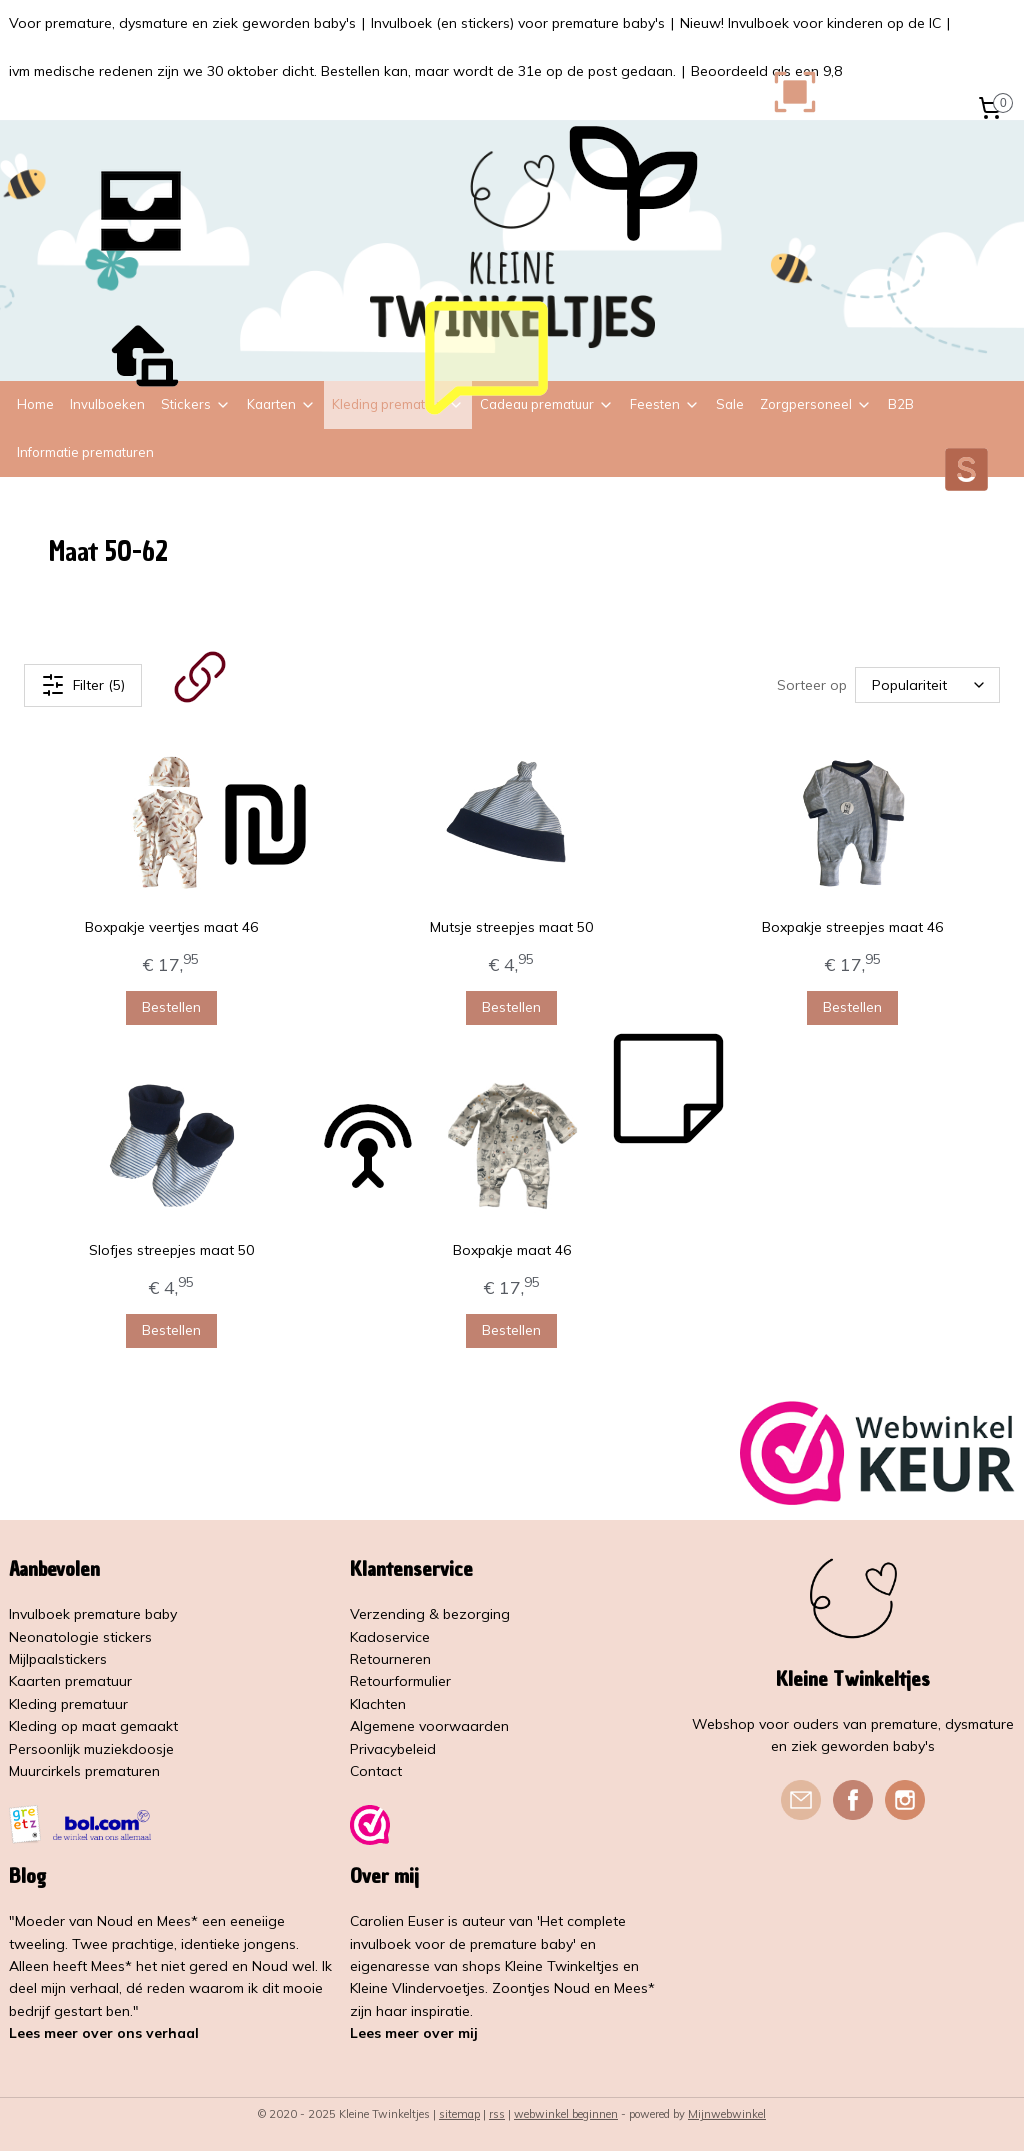 The width and height of the screenshot is (1024, 2151). What do you see at coordinates (368, 1148) in the screenshot?
I see `access antenna or broadcast settings` at bounding box center [368, 1148].